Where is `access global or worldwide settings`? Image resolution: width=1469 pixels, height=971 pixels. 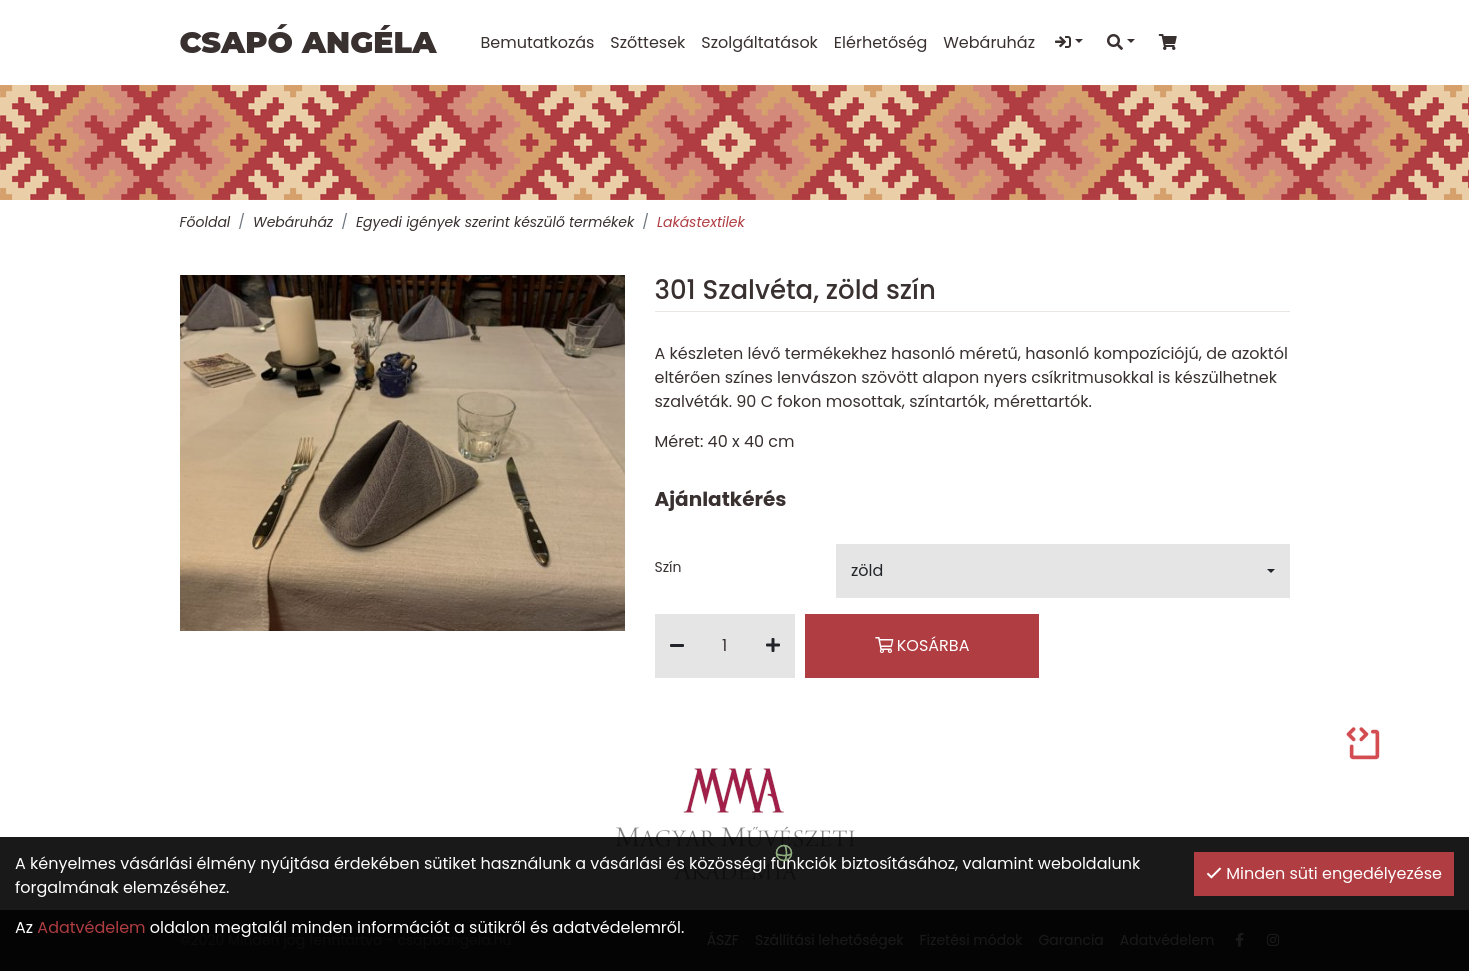
access global or worldwide settings is located at coordinates (784, 853).